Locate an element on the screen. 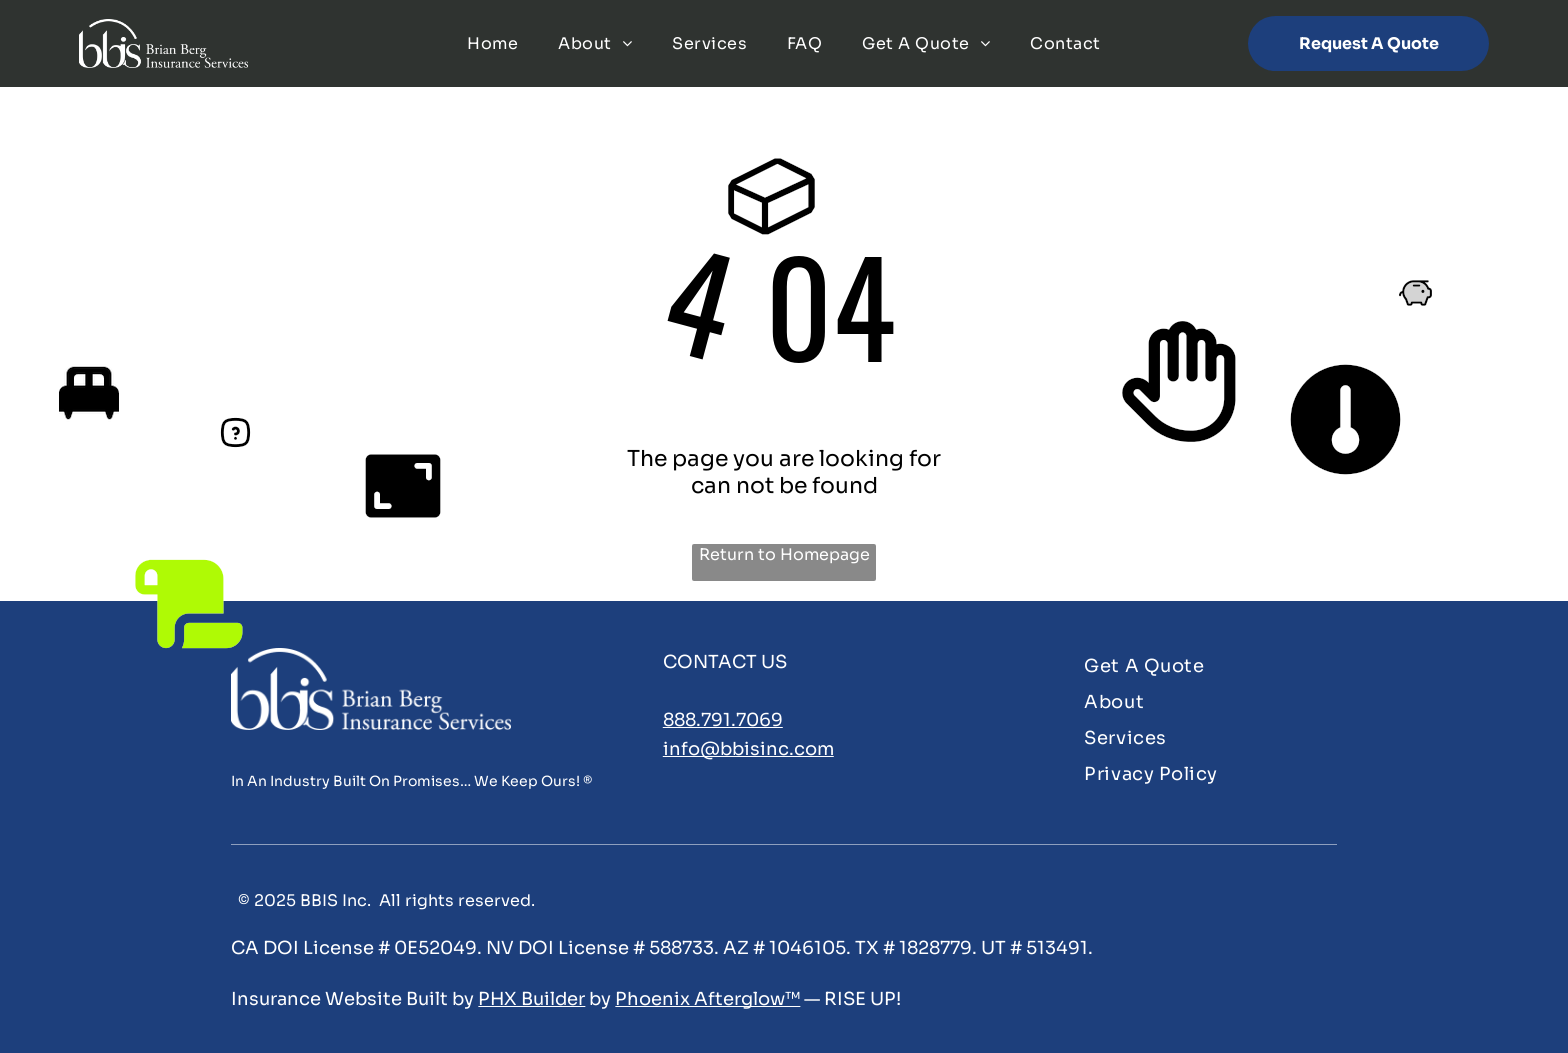 This screenshot has width=1568, height=1053. enter fullscreen mode is located at coordinates (403, 486).